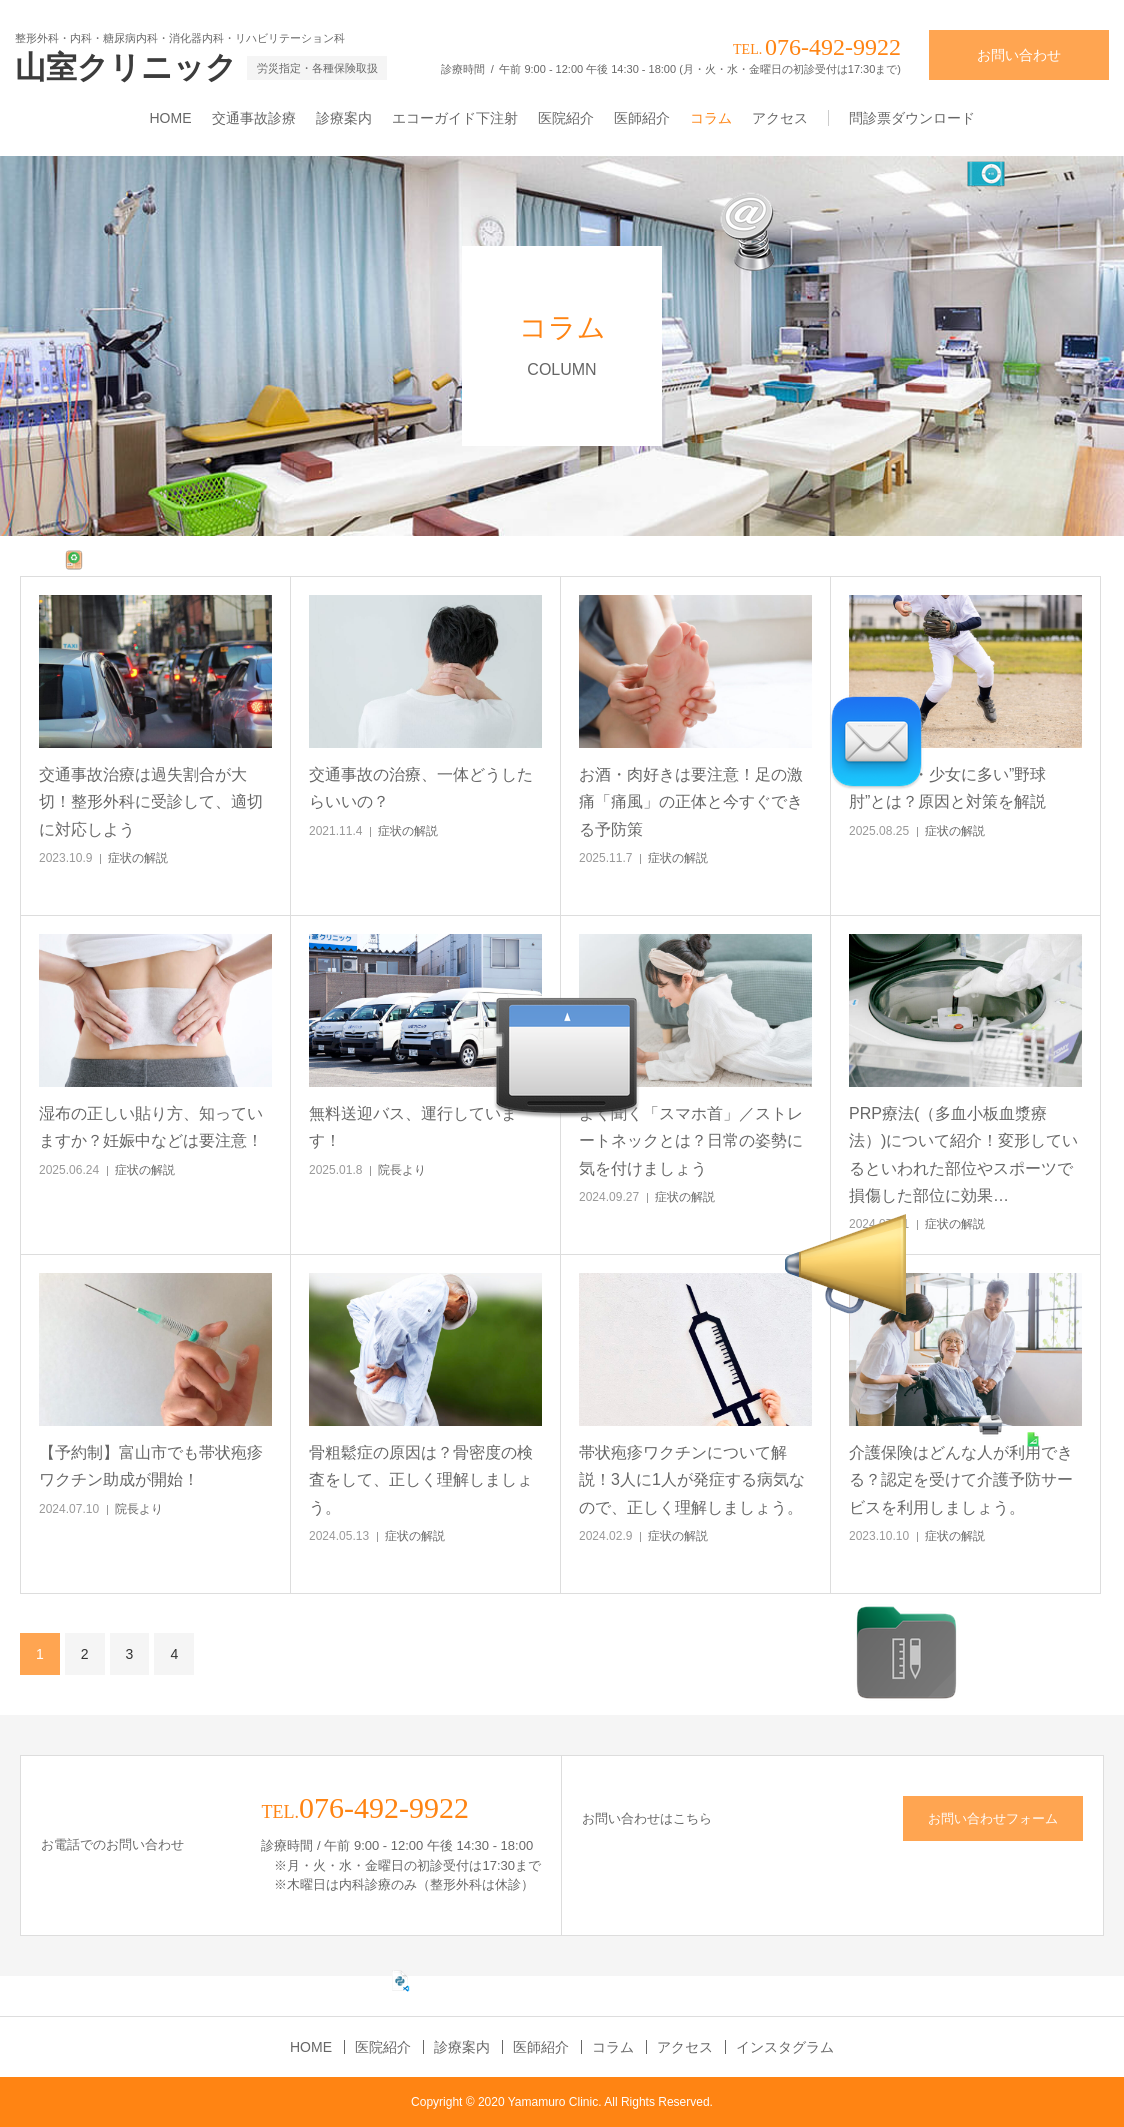 The height and width of the screenshot is (2127, 1124). I want to click on iPod shuffle device connected, so click(986, 167).